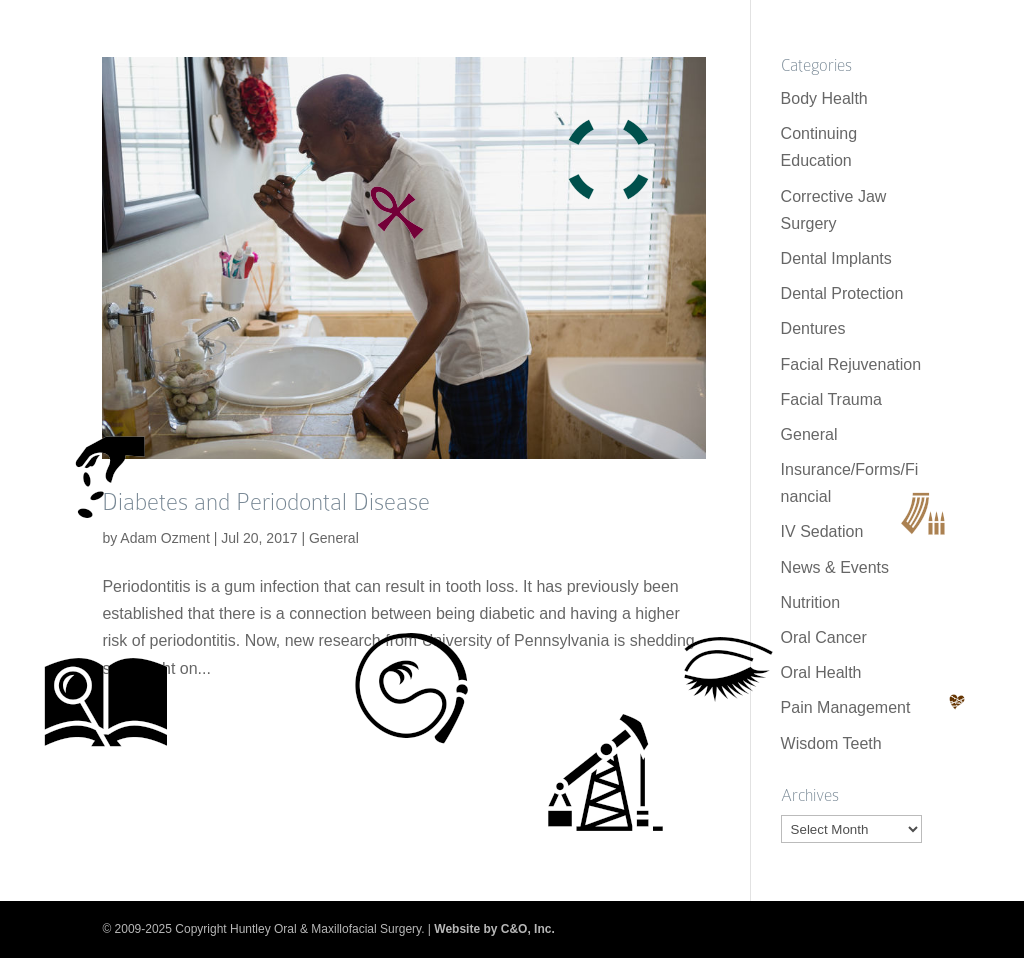 The width and height of the screenshot is (1024, 958). What do you see at coordinates (411, 687) in the screenshot?
I see `whip weapon item in a game inventory` at bounding box center [411, 687].